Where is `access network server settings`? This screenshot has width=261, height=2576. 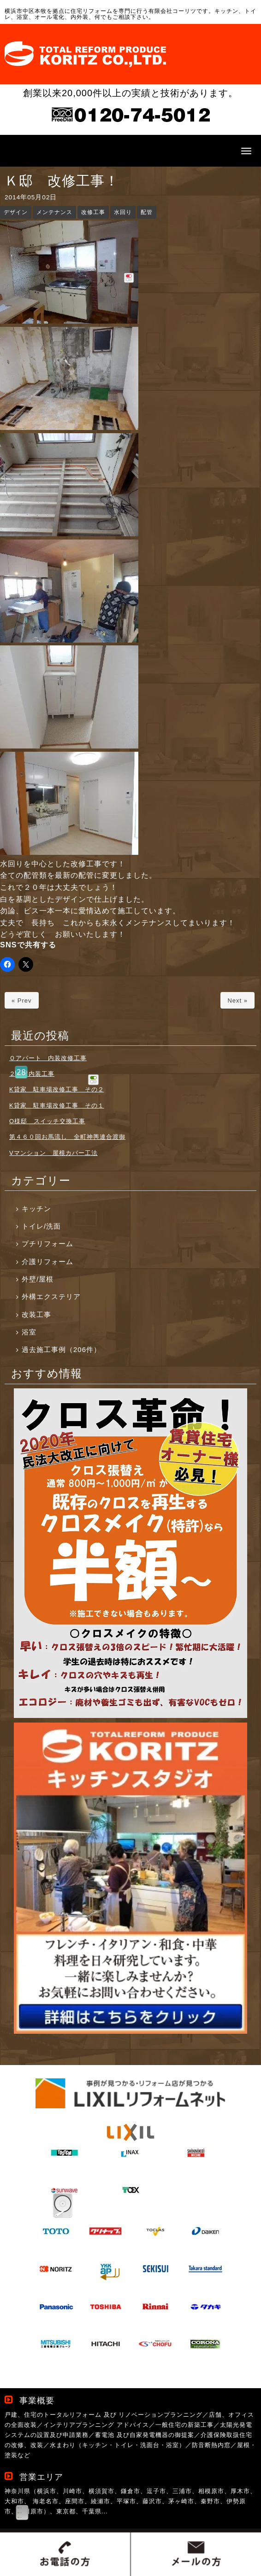 access network server settings is located at coordinates (22, 2512).